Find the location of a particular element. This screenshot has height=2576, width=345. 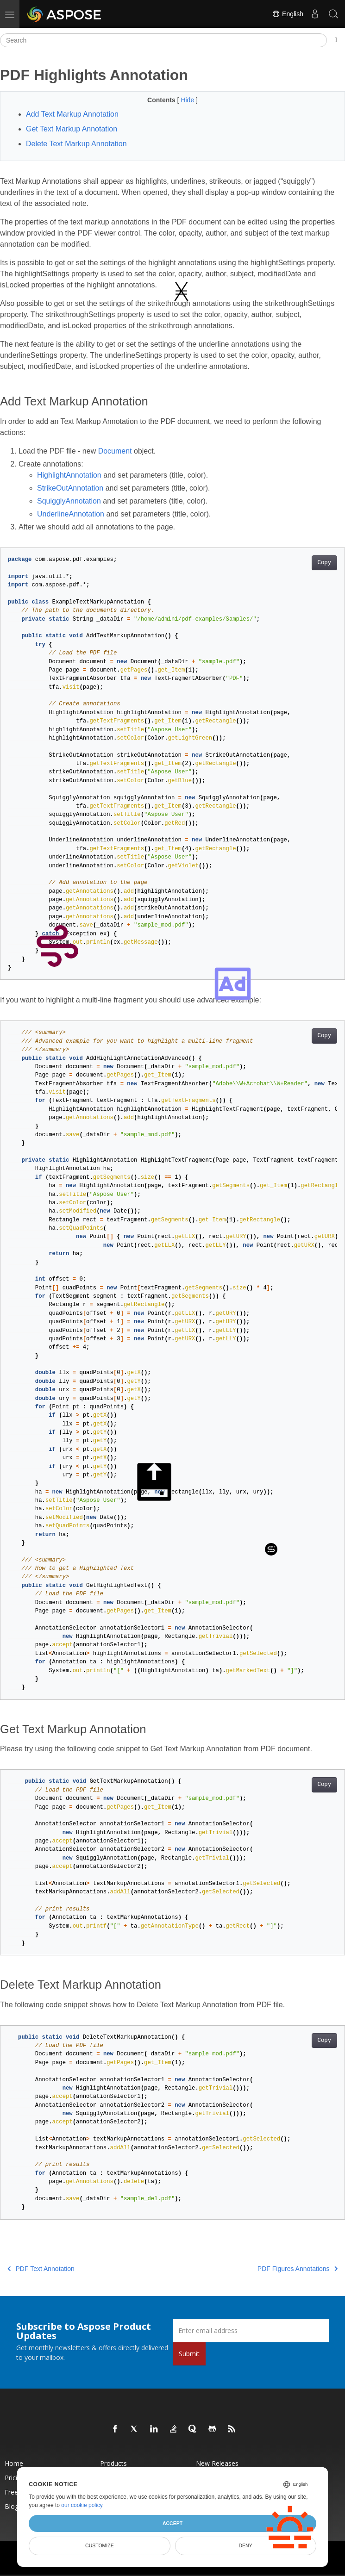

uninstall an application is located at coordinates (154, 1482).